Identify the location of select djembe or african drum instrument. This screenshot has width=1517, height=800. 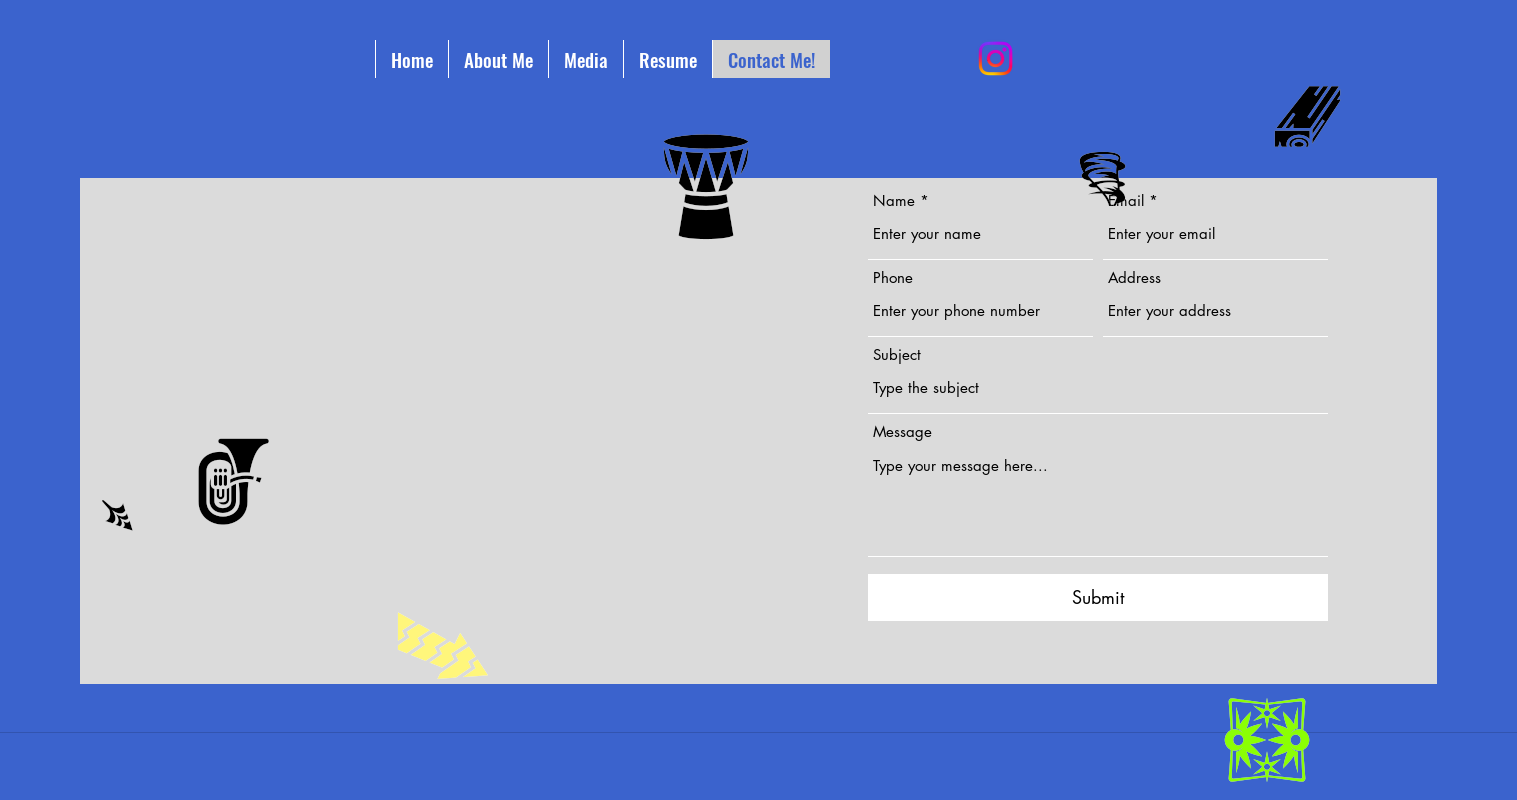
(706, 184).